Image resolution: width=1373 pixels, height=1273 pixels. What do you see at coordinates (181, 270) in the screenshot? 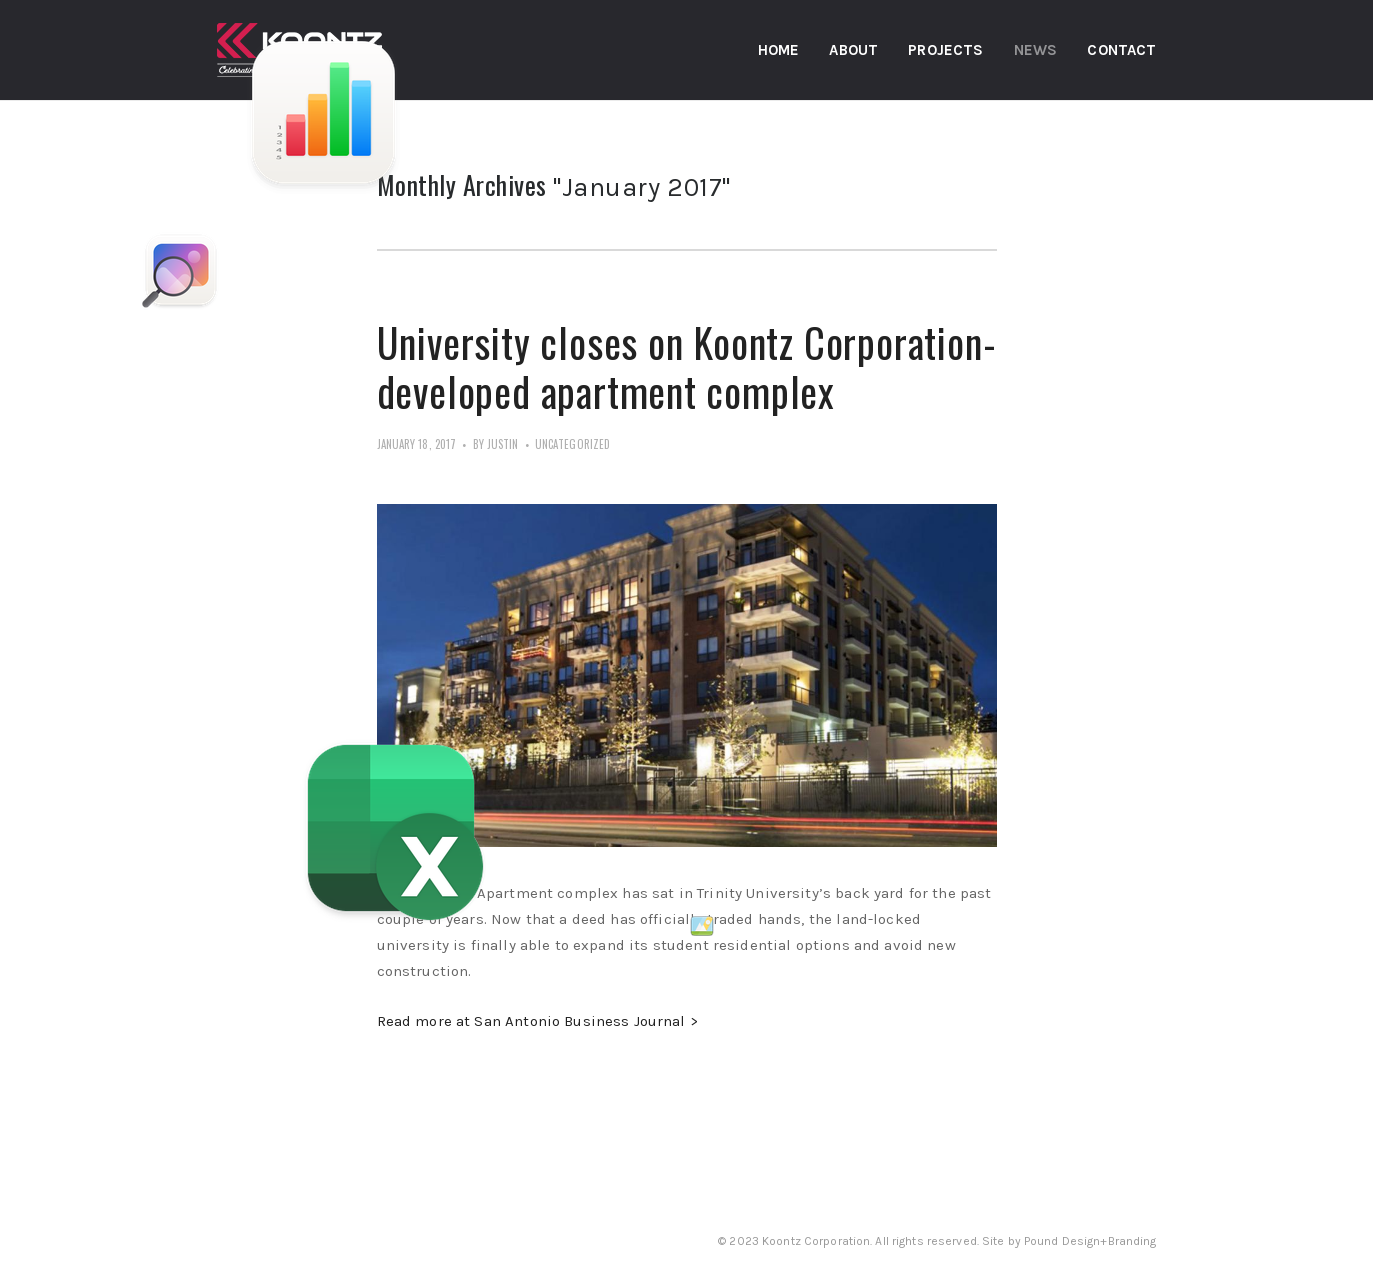
I see `open gnome loupe image viewer` at bounding box center [181, 270].